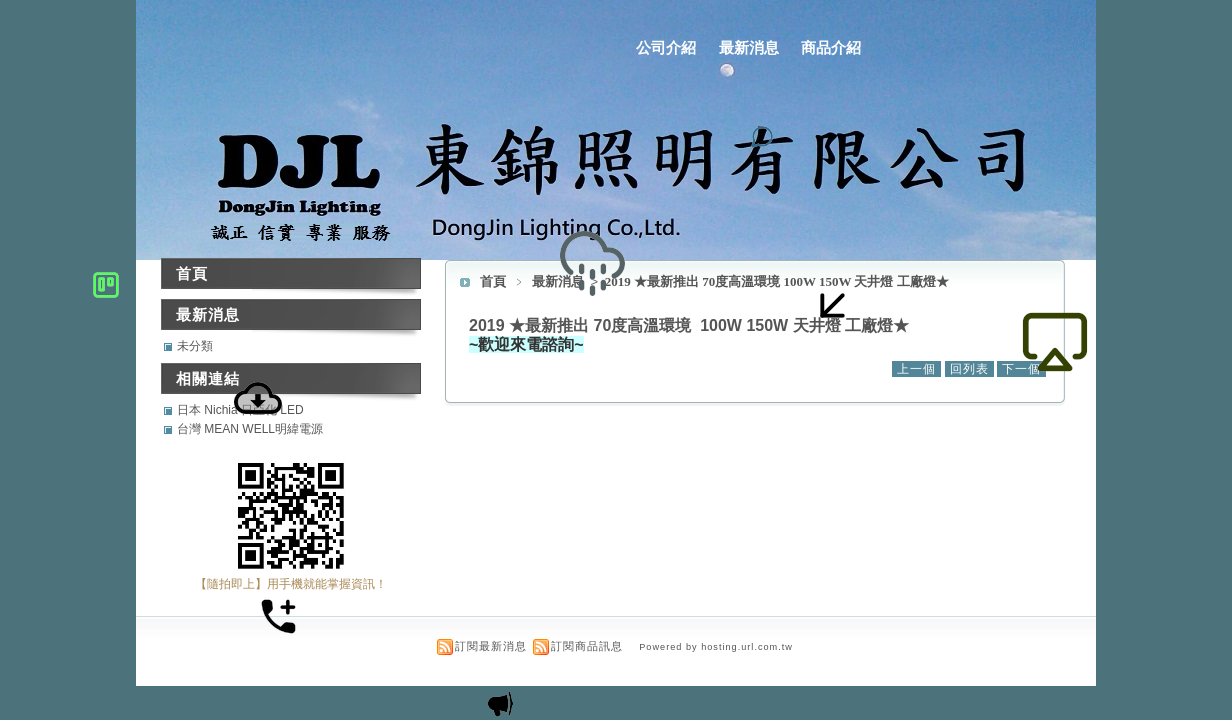 The image size is (1232, 720). Describe the element at coordinates (1055, 342) in the screenshot. I see `stream content to an external display` at that location.